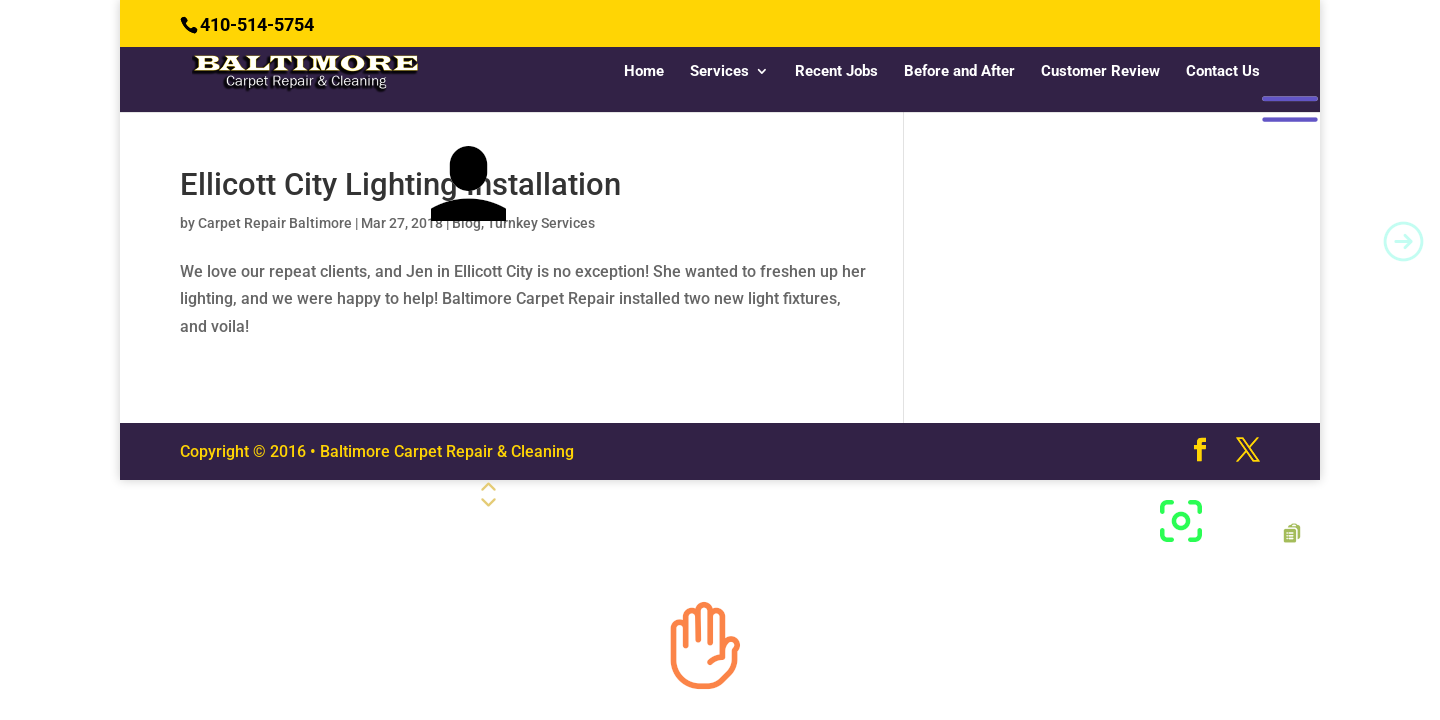 Image resolution: width=1440 pixels, height=720 pixels. What do you see at coordinates (1290, 108) in the screenshot?
I see `open navigation menu` at bounding box center [1290, 108].